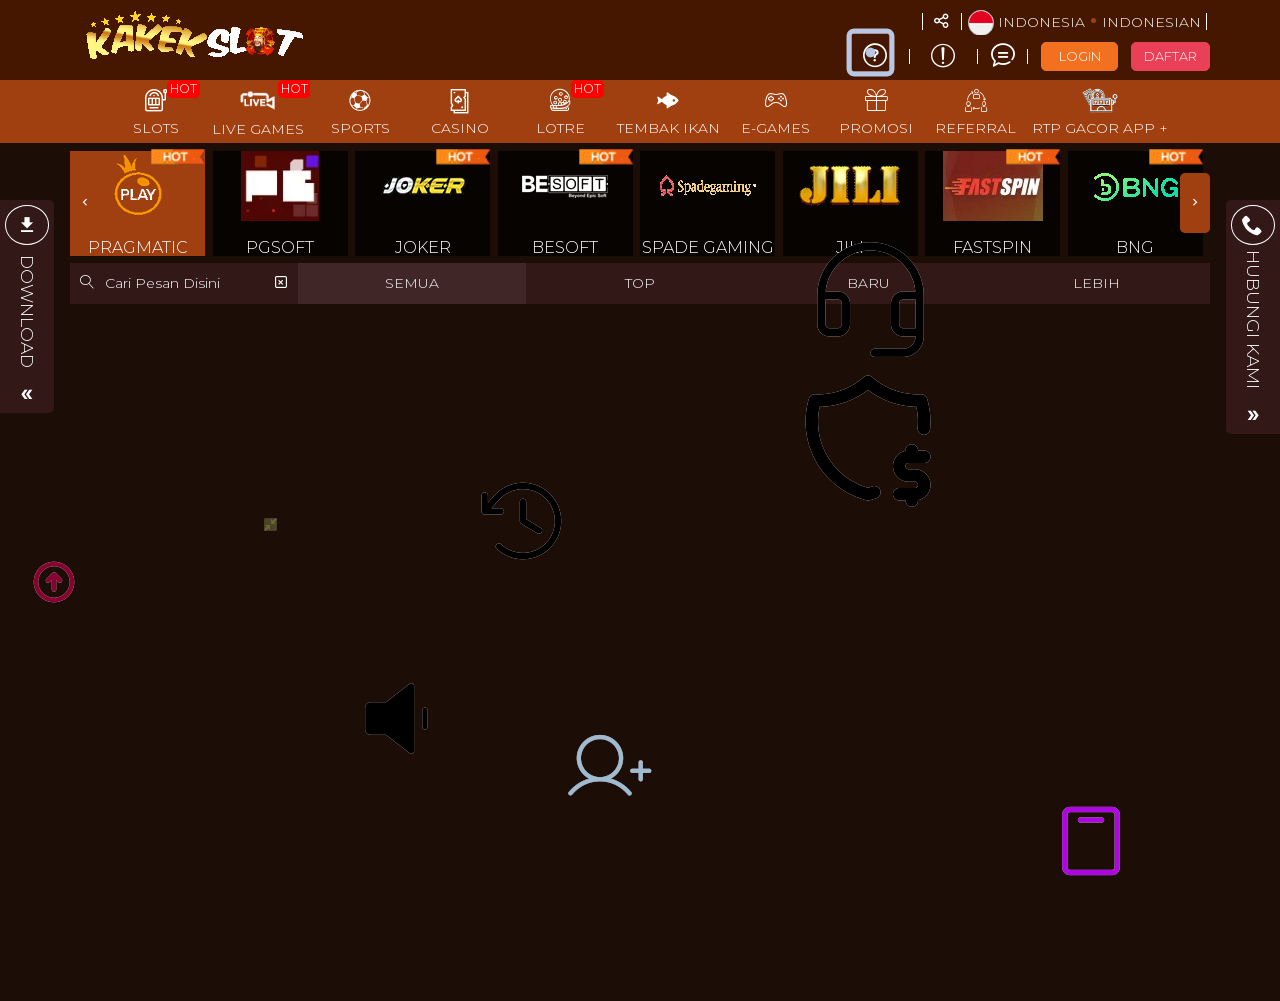  Describe the element at coordinates (1091, 841) in the screenshot. I see `tablet device with top speaker` at that location.